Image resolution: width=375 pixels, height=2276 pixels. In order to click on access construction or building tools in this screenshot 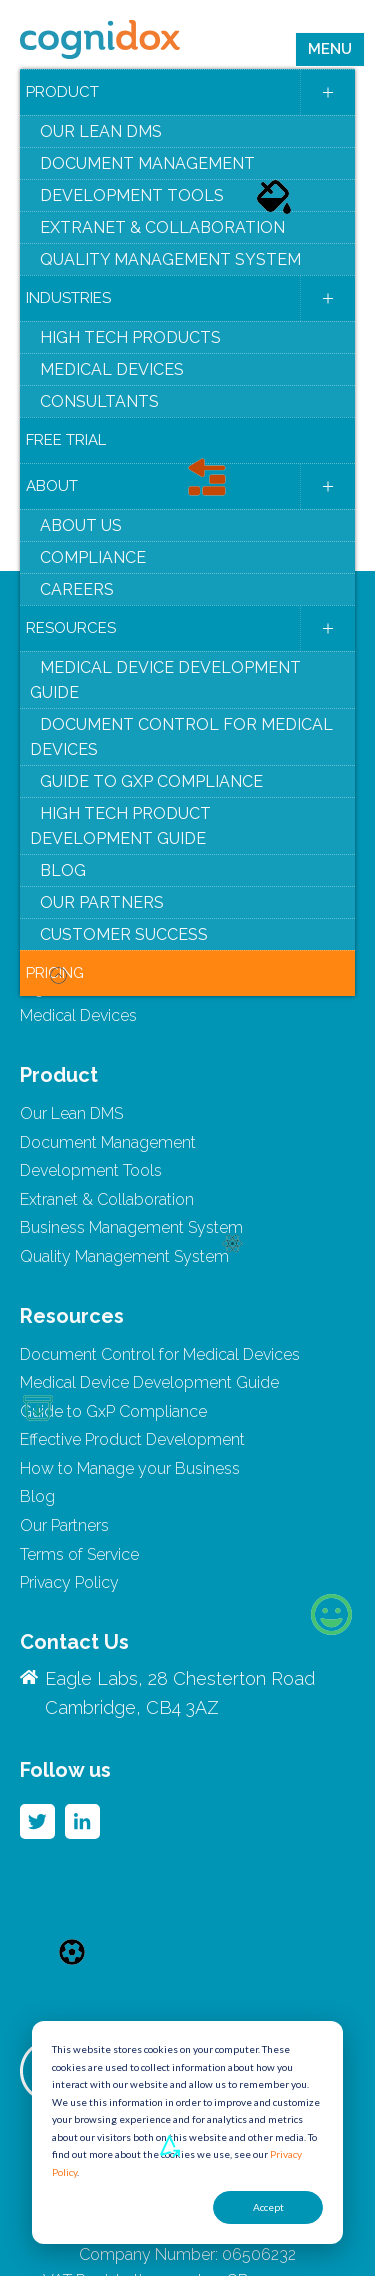, I will do `click(207, 477)`.